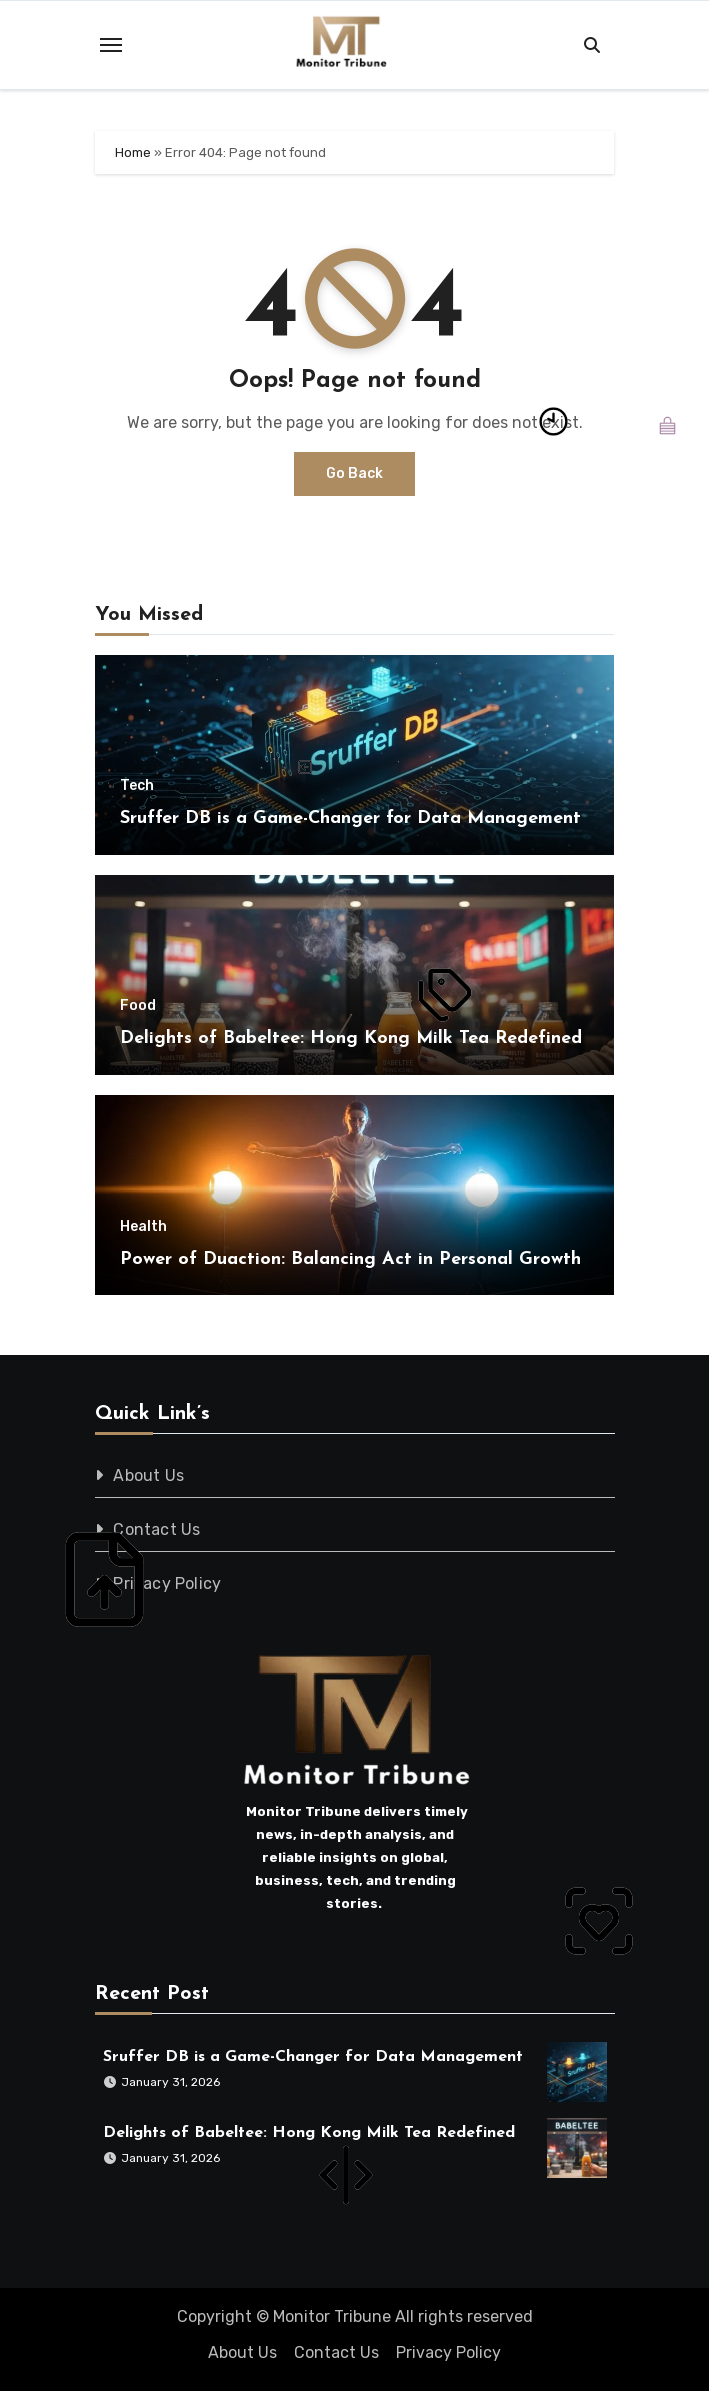 The width and height of the screenshot is (709, 2391). Describe the element at coordinates (346, 2175) in the screenshot. I see `drag to resize adjacent panels horizontally` at that location.